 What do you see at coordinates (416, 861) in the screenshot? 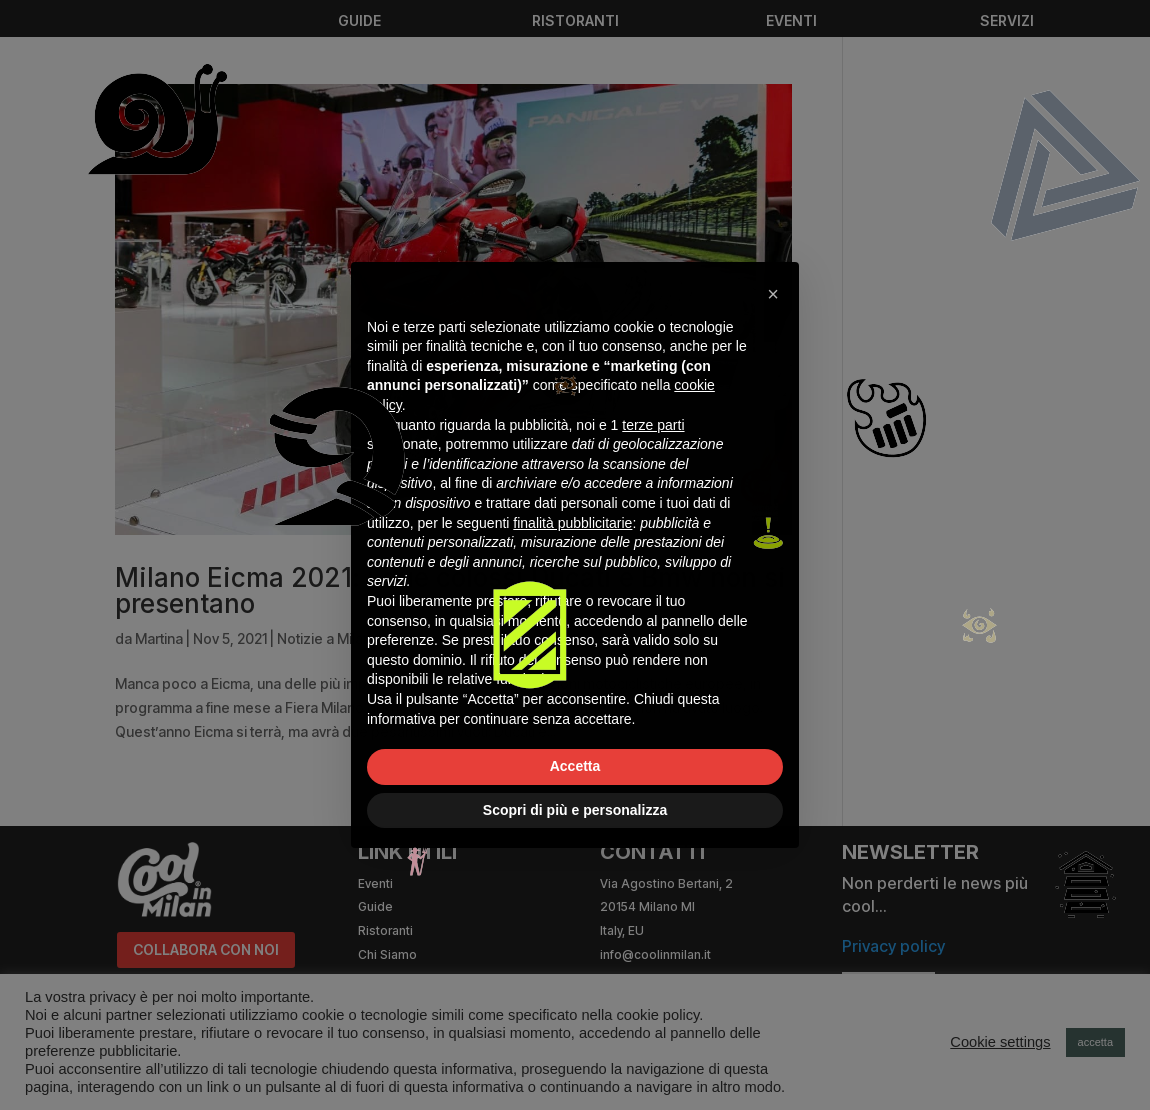
I see `select farmer character class` at bounding box center [416, 861].